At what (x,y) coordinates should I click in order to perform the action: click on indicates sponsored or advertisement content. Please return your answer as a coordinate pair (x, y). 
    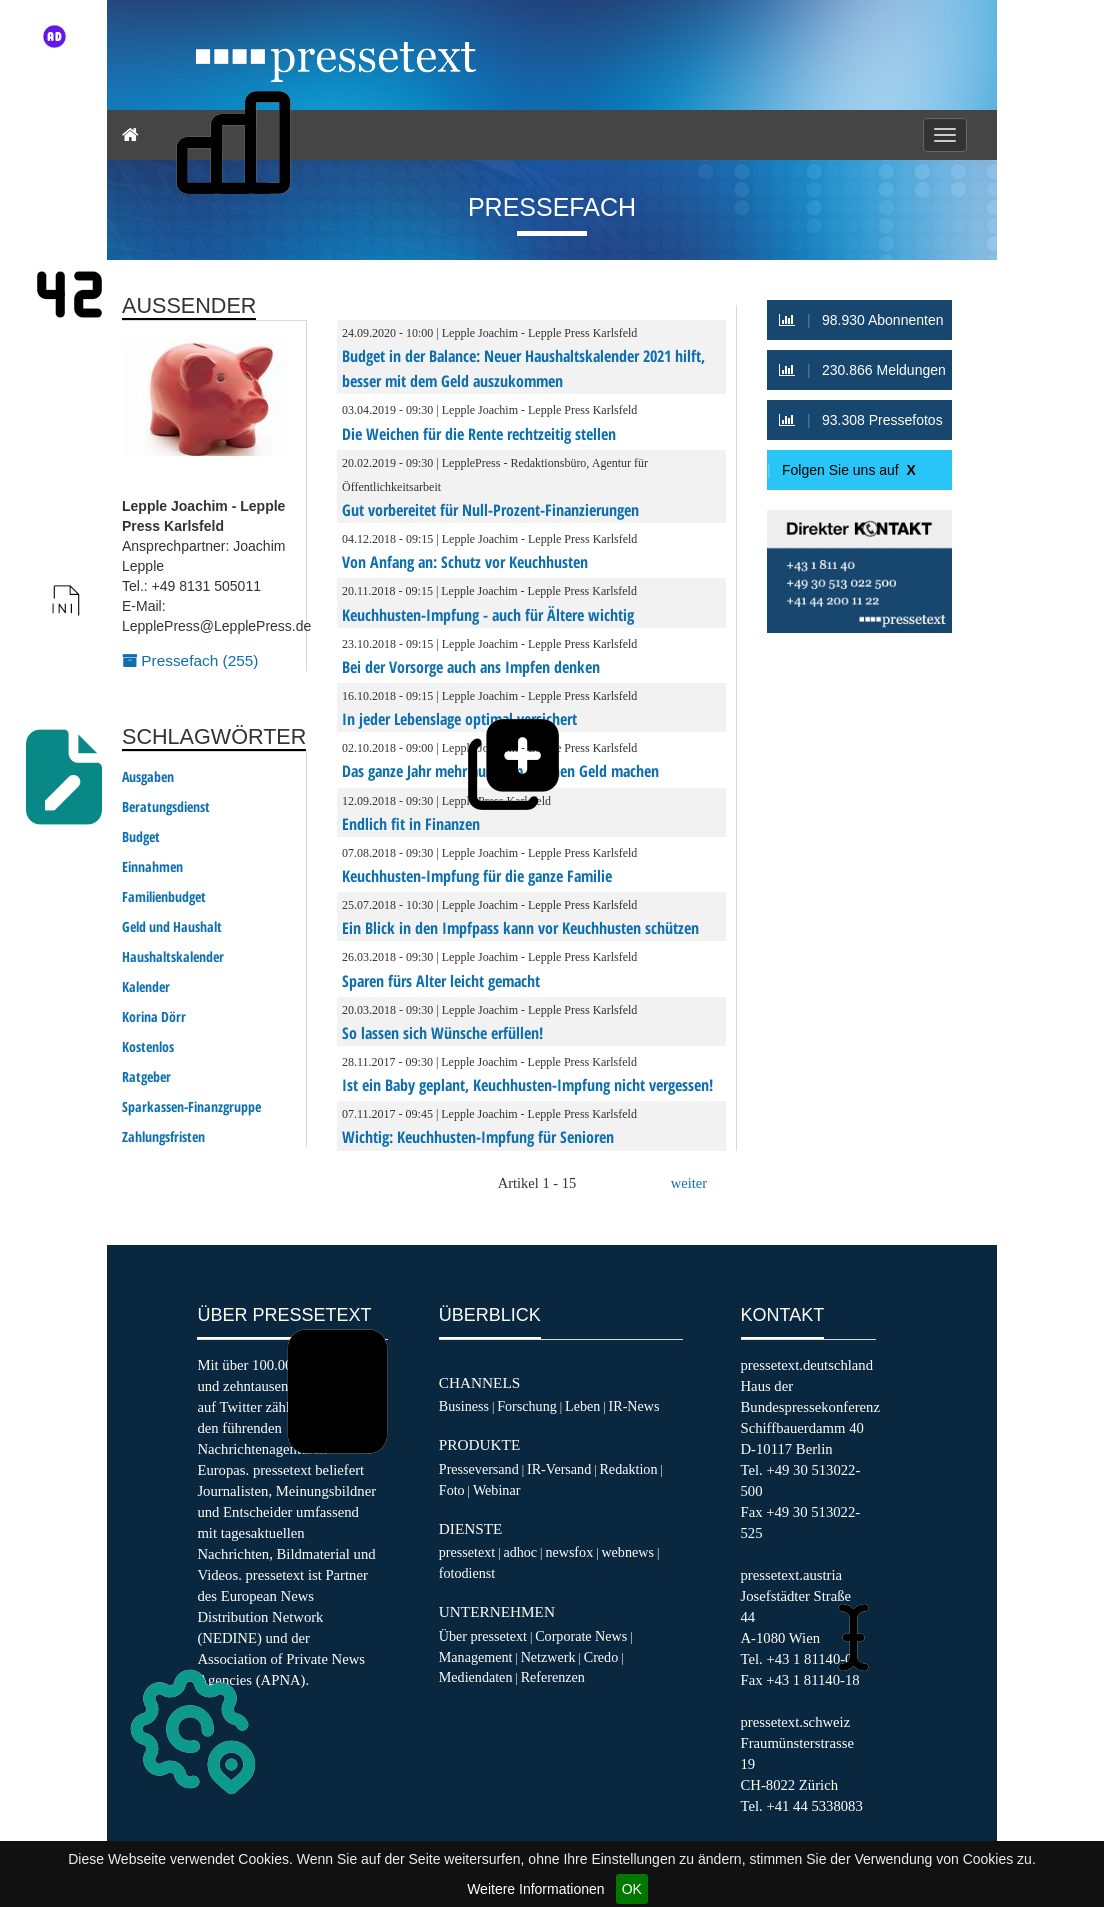
    Looking at the image, I should click on (54, 36).